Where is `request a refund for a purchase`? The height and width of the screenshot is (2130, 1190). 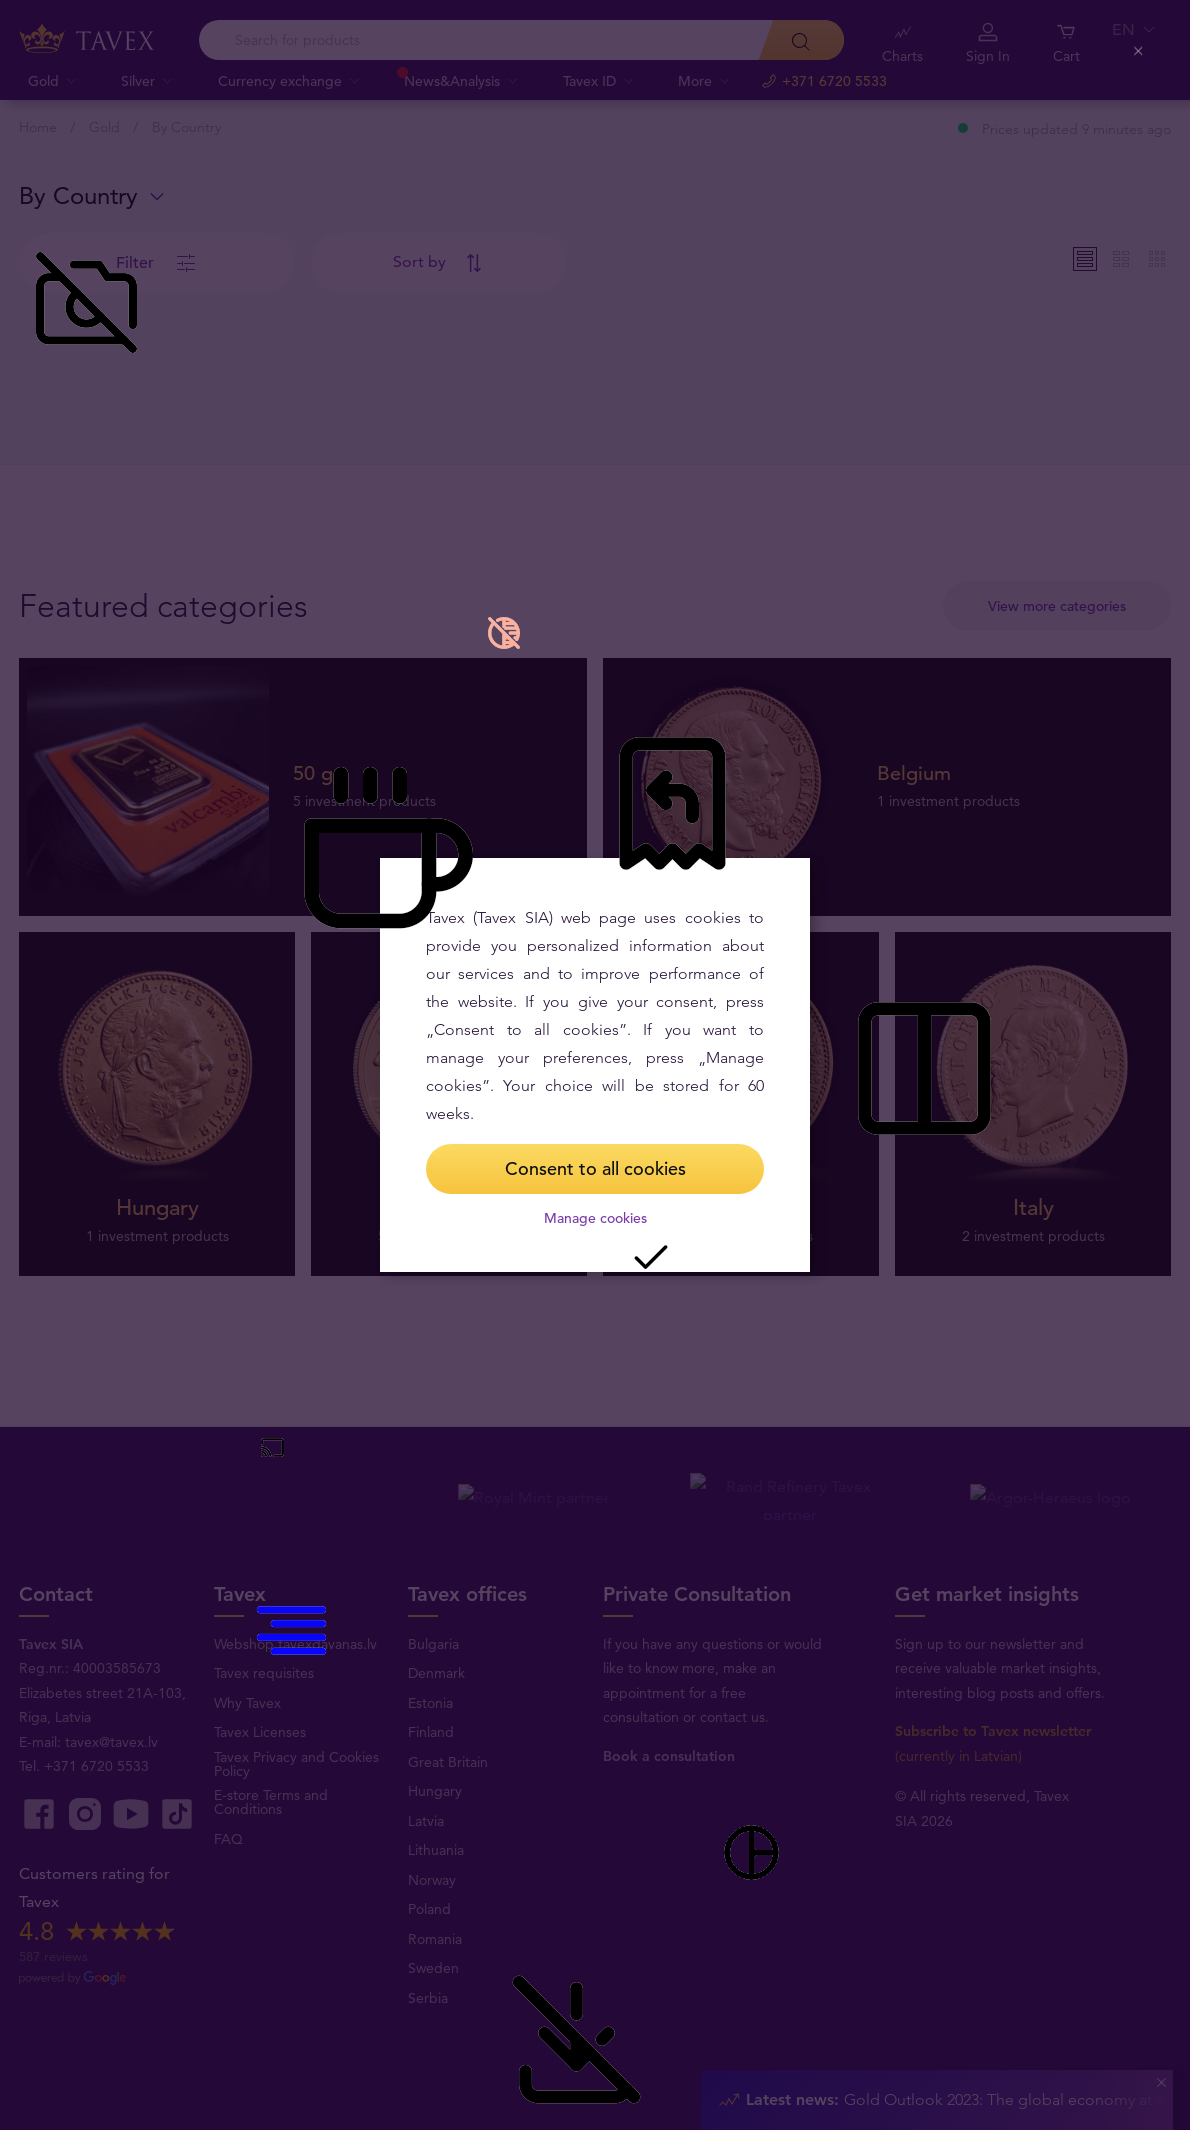
request a refund for a purchase is located at coordinates (672, 803).